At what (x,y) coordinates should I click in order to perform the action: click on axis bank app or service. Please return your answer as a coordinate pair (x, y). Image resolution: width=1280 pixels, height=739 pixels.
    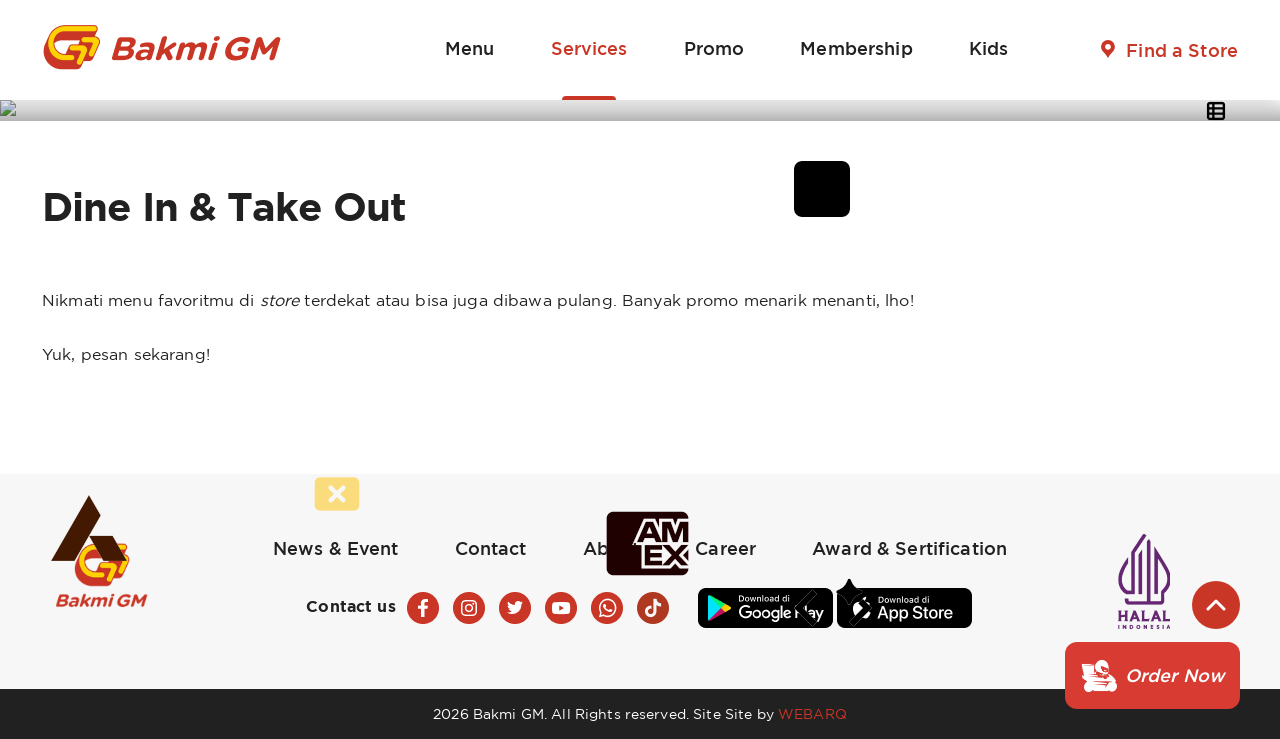
    Looking at the image, I should click on (89, 528).